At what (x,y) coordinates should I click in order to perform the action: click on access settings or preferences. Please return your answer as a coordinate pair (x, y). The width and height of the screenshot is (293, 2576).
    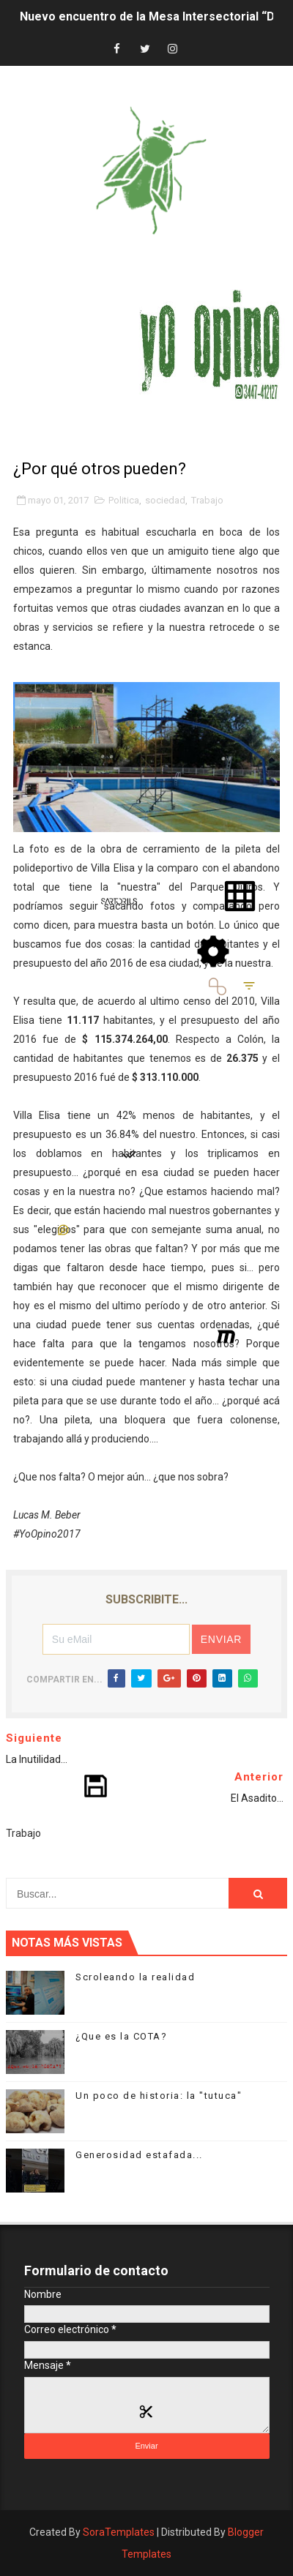
    Looking at the image, I should click on (213, 951).